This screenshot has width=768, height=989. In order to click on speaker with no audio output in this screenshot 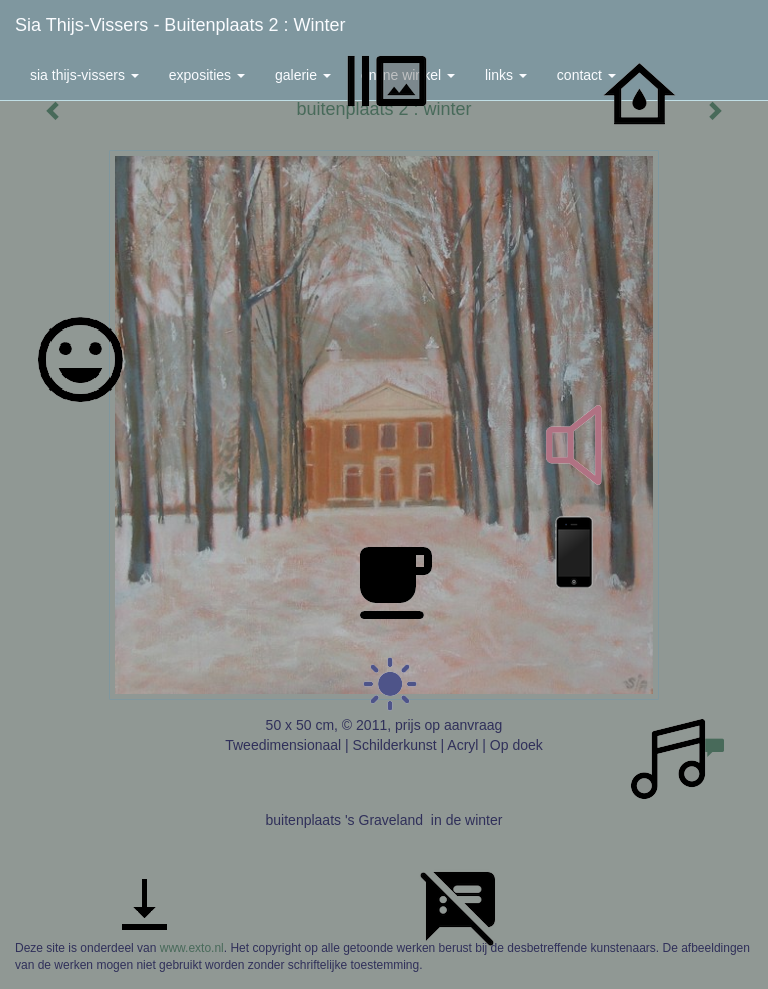, I will do `click(589, 445)`.